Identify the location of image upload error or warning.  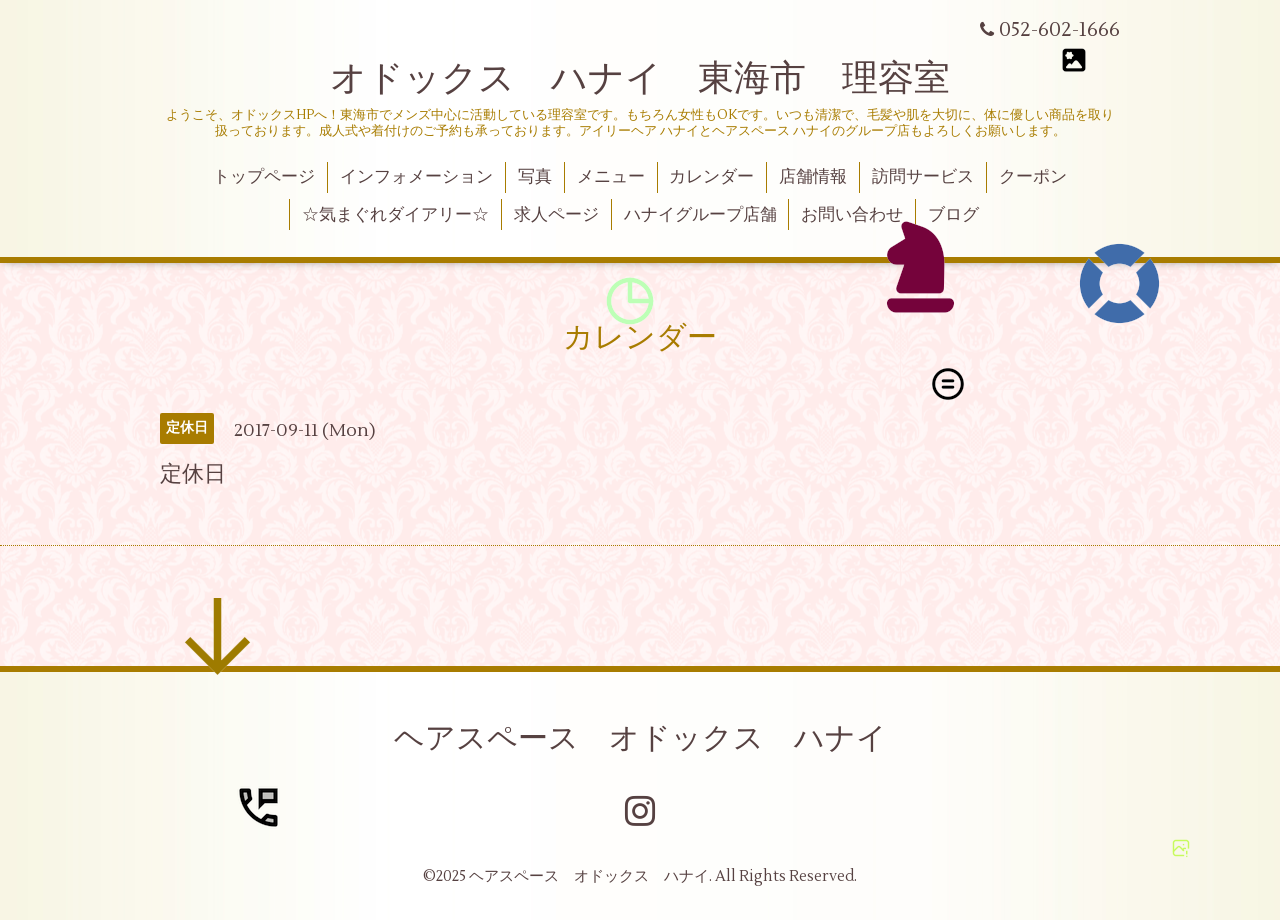
(1181, 848).